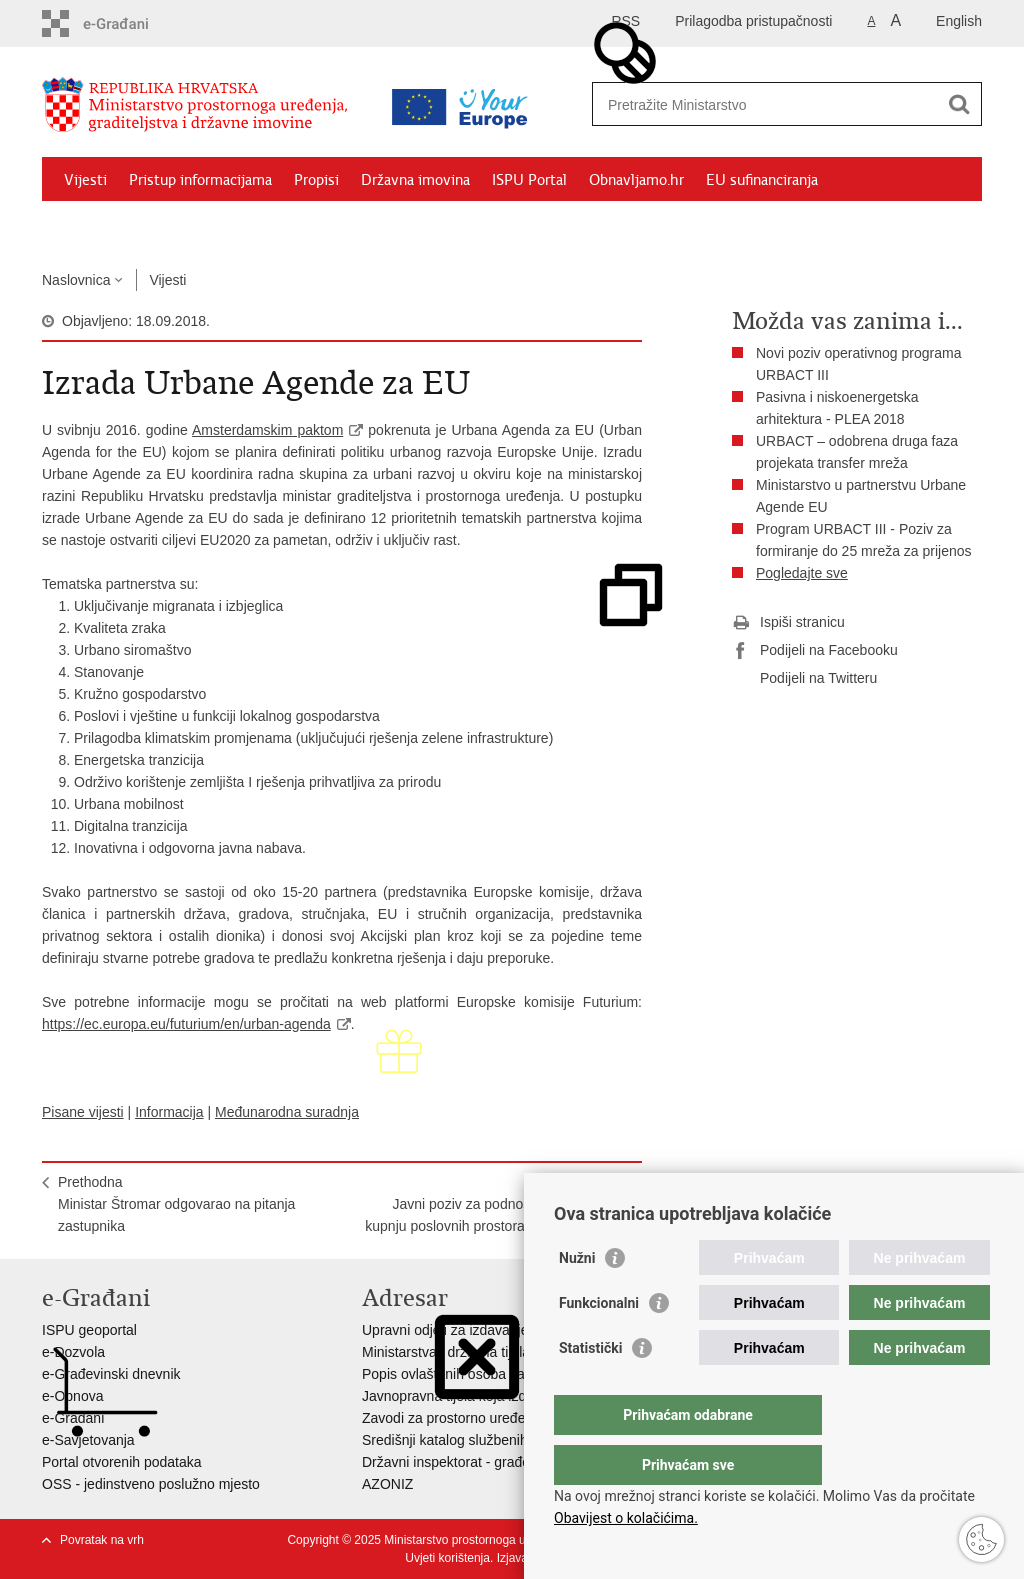 The height and width of the screenshot is (1579, 1024). What do you see at coordinates (625, 53) in the screenshot?
I see `subtract or remove a shape from selection` at bounding box center [625, 53].